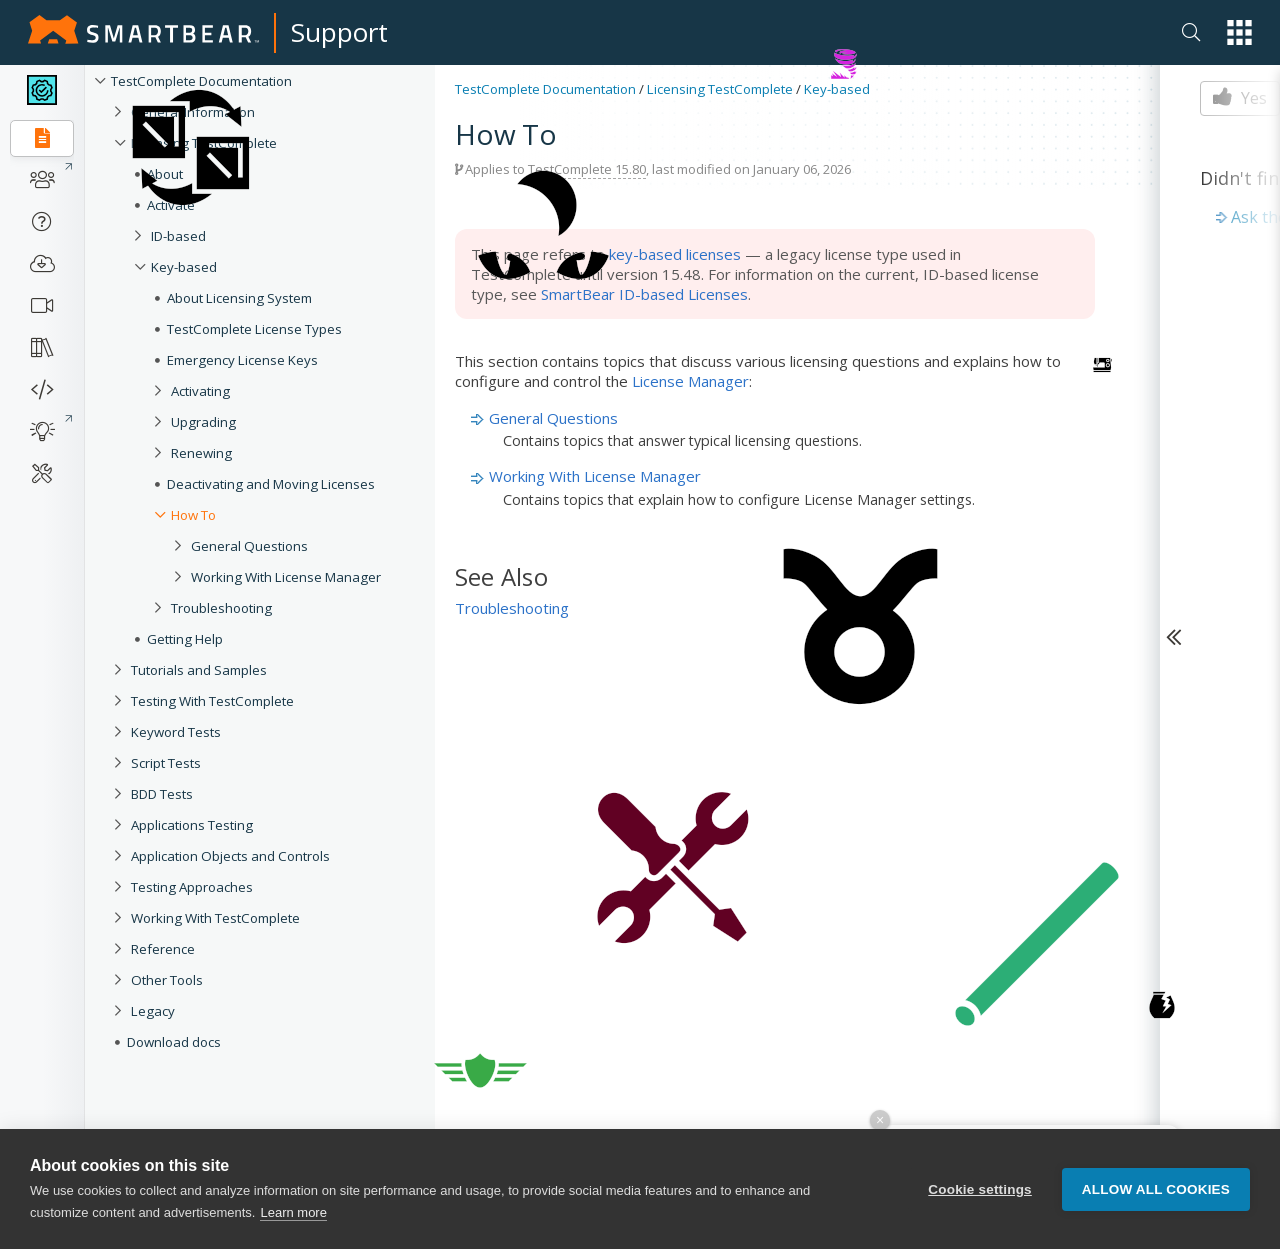  Describe the element at coordinates (860, 626) in the screenshot. I see `taurus zodiac sign indicator` at that location.